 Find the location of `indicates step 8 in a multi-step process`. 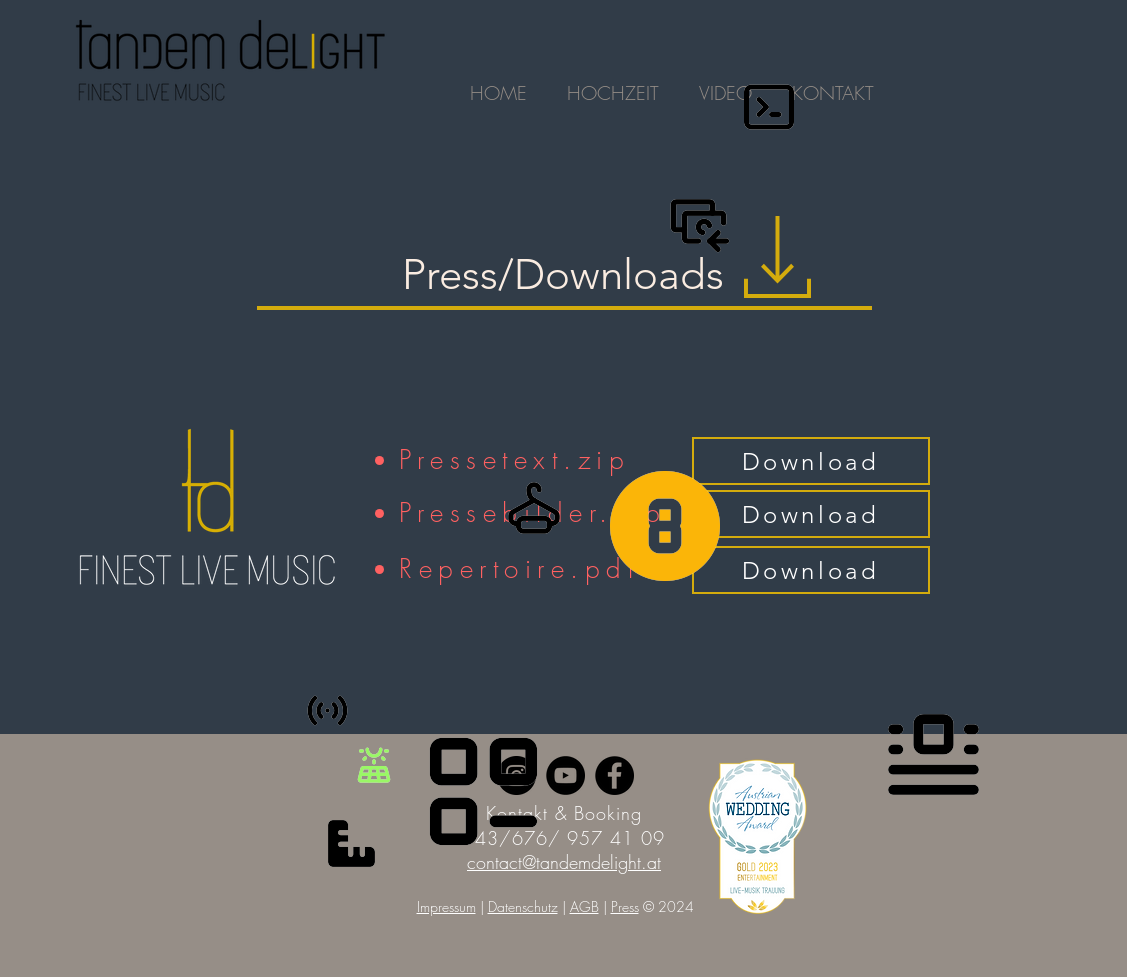

indicates step 8 in a multi-step process is located at coordinates (665, 526).